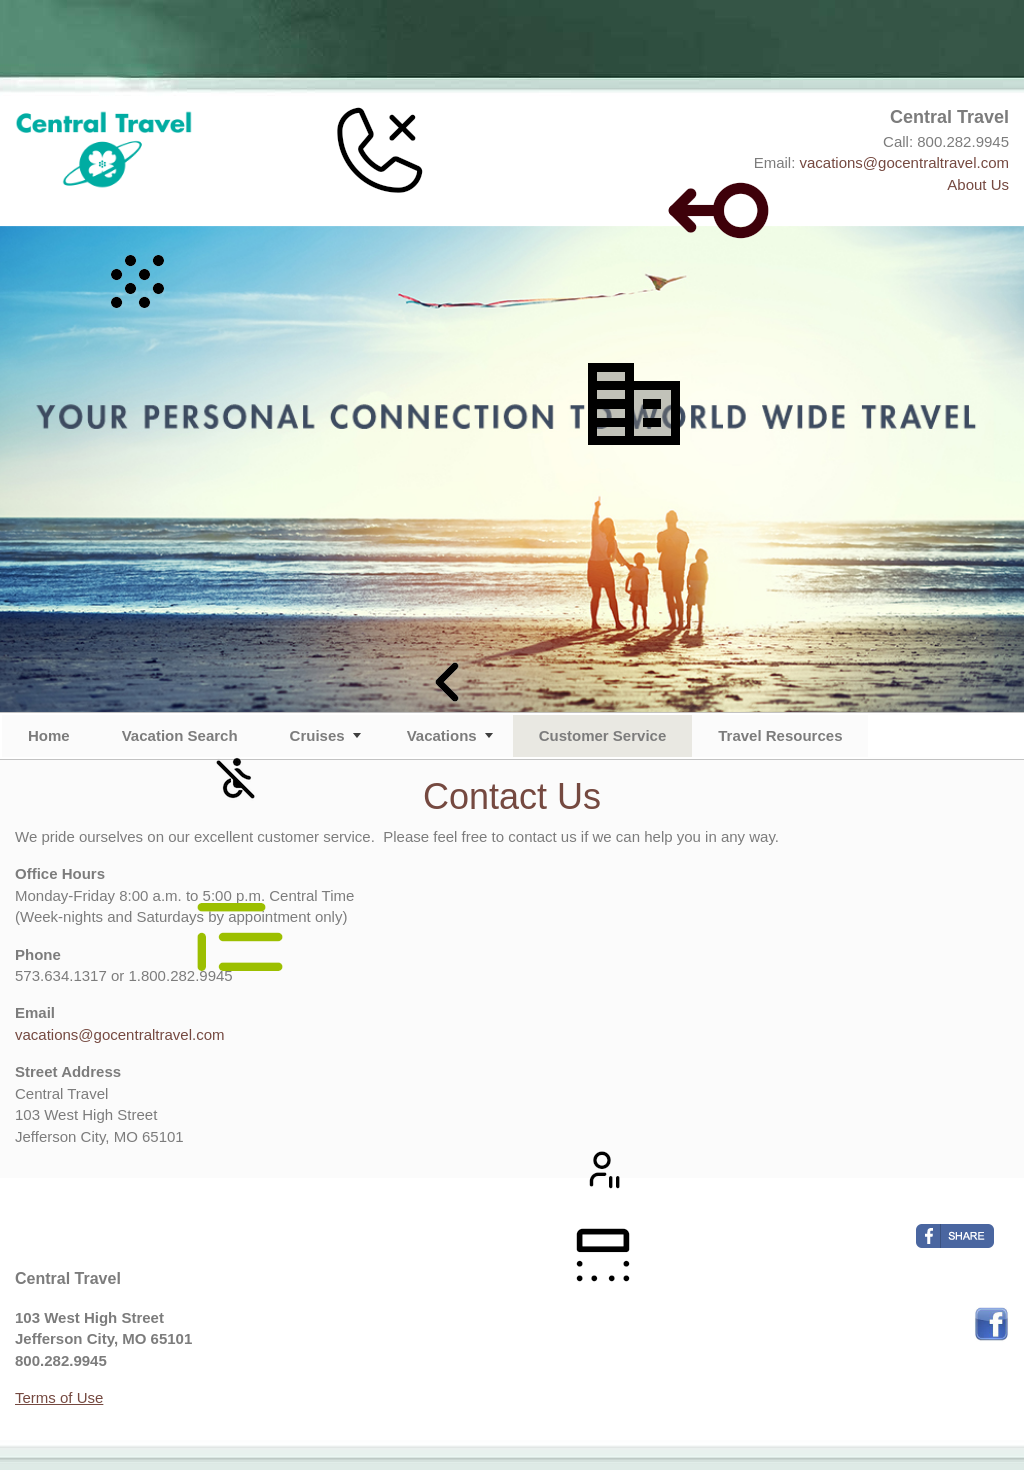 This screenshot has height=1470, width=1024. What do you see at coordinates (718, 210) in the screenshot?
I see `swipe left to dismiss or navigate back` at bounding box center [718, 210].